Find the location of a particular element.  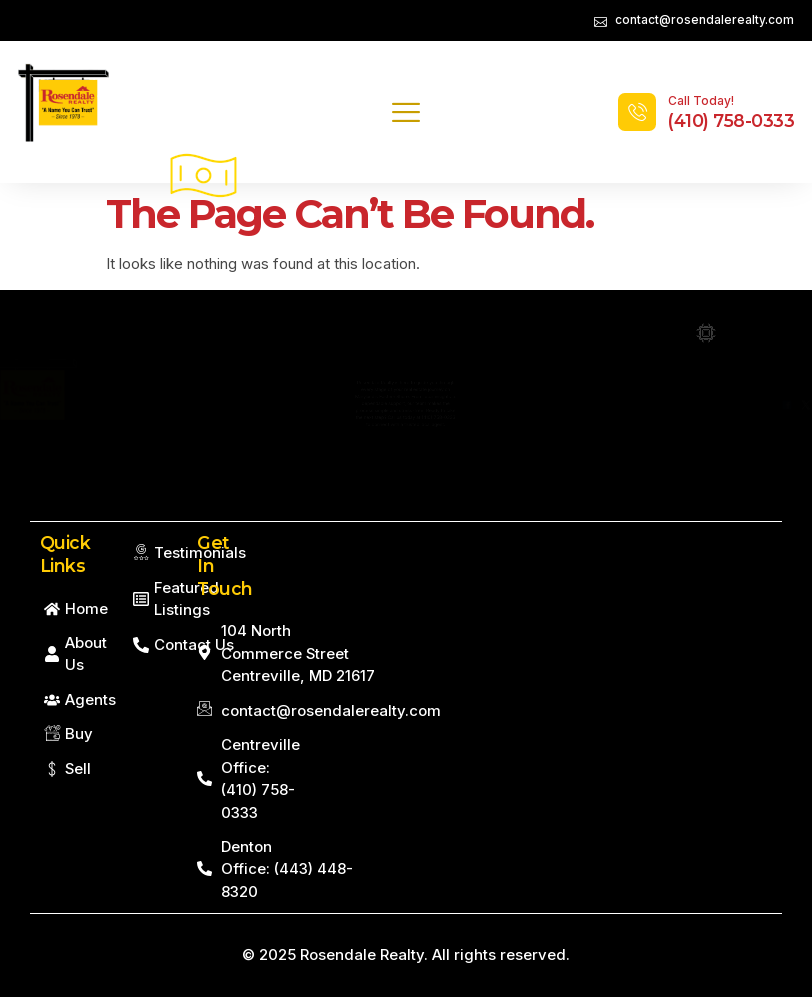

view payment or transaction details is located at coordinates (203, 175).